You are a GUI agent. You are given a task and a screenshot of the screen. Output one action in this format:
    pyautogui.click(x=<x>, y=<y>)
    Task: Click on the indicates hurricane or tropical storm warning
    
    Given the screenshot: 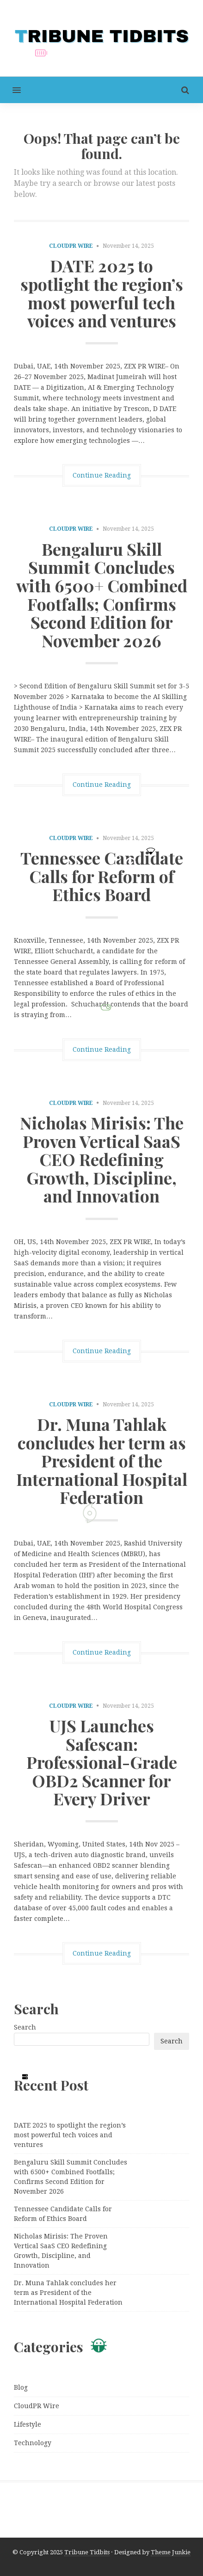 What is the action you would take?
    pyautogui.click(x=90, y=1513)
    